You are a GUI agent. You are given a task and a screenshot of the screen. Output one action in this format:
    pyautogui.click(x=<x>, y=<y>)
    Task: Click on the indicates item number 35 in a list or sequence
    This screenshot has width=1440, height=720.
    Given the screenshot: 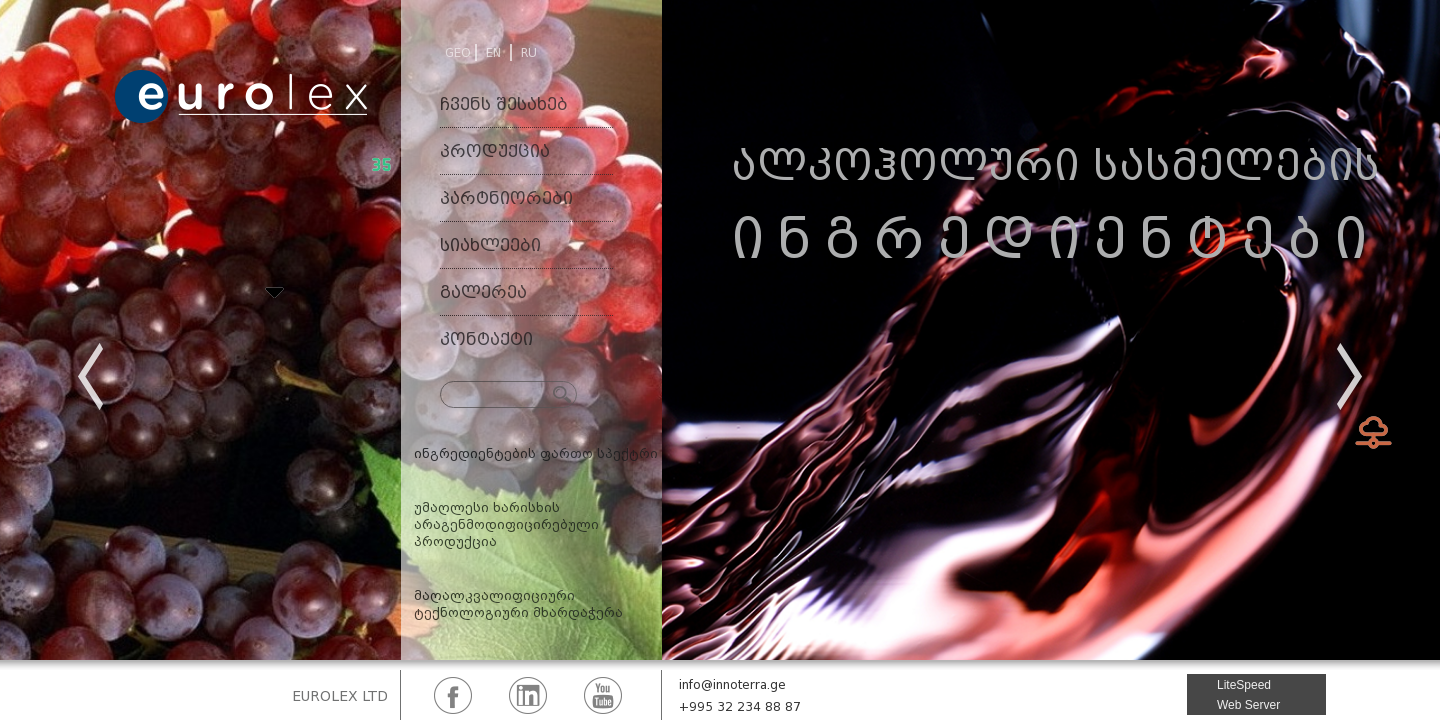 What is the action you would take?
    pyautogui.click(x=381, y=164)
    